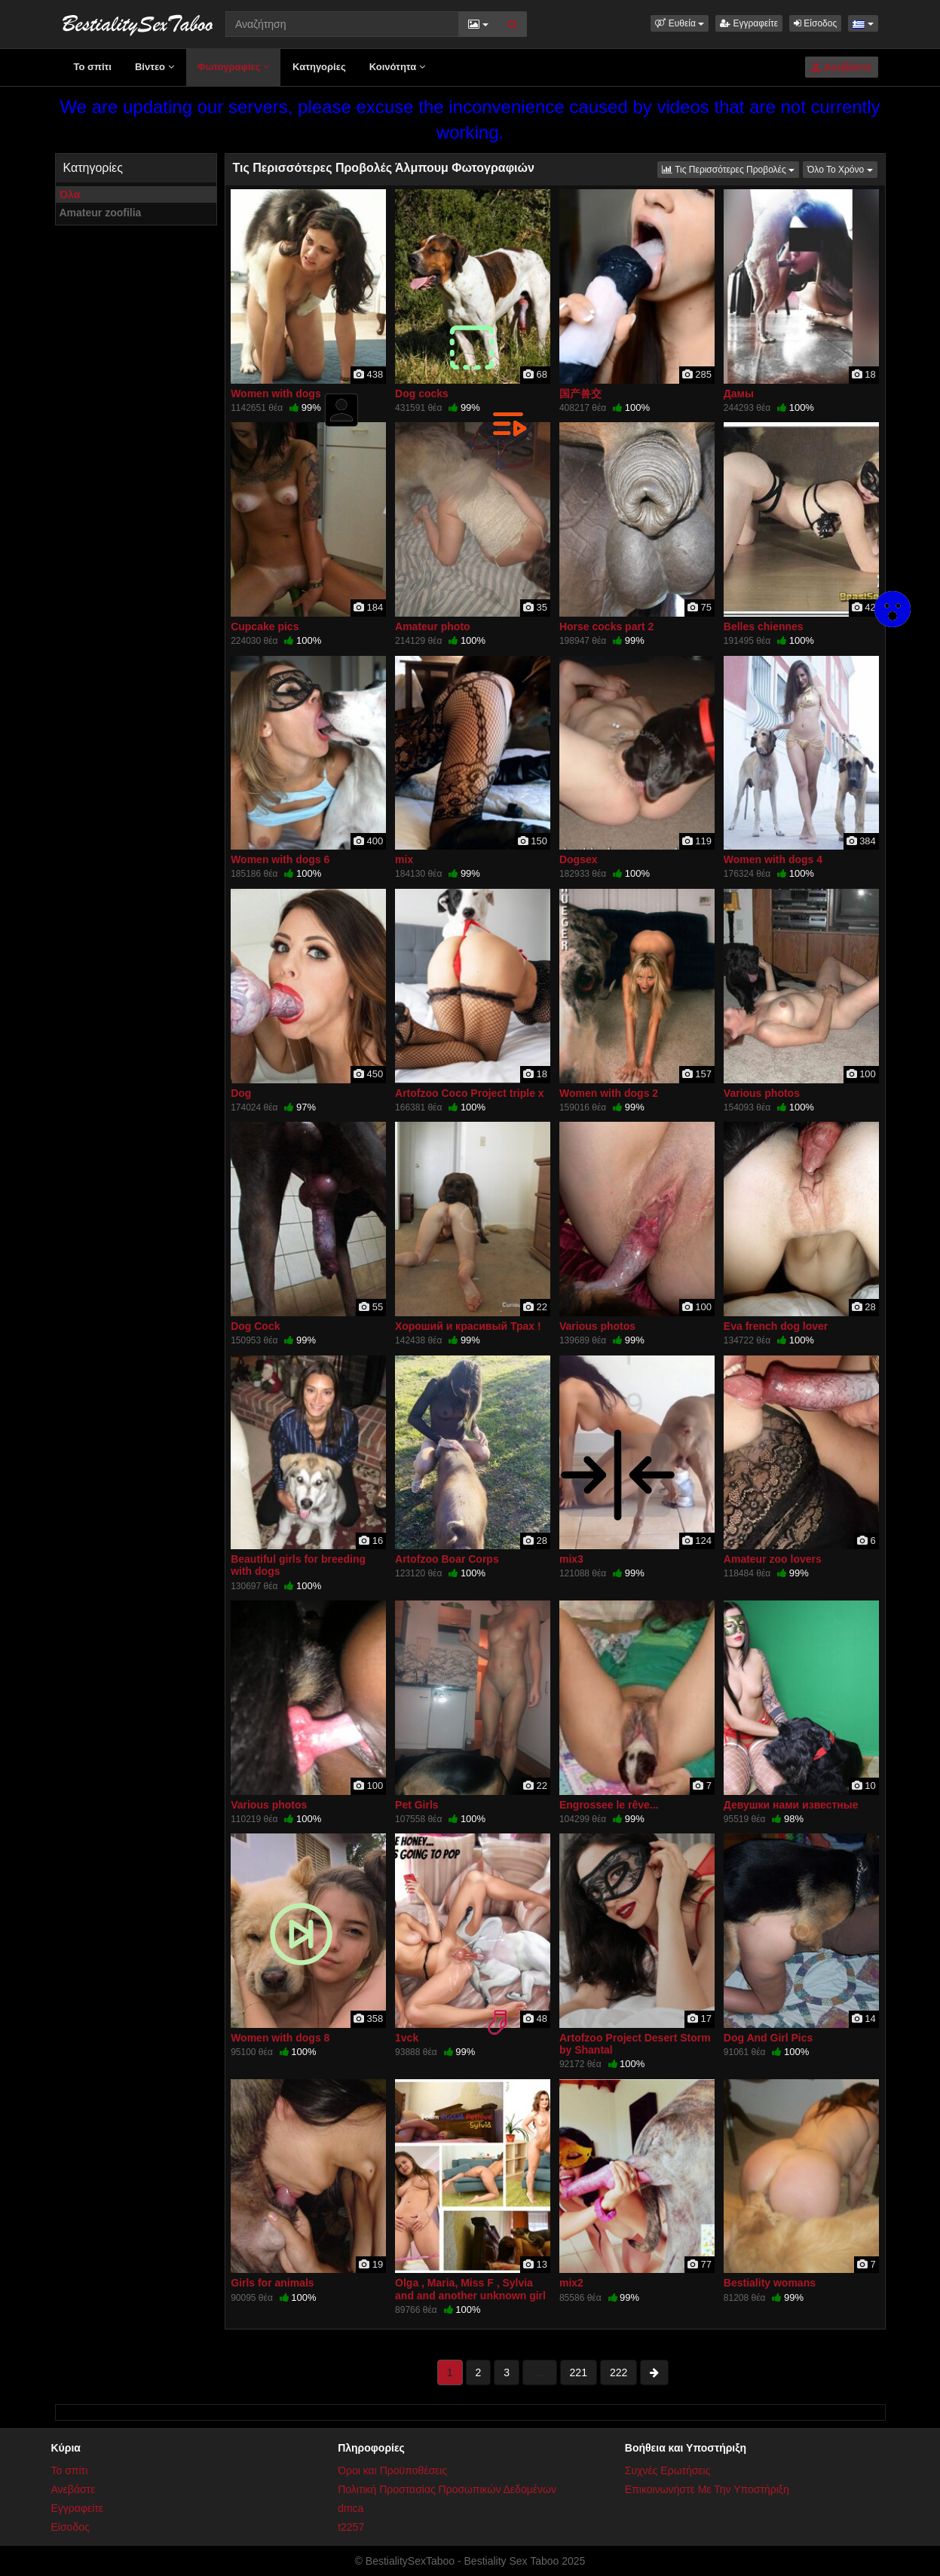 The height and width of the screenshot is (2576, 940). I want to click on skip to the next track or media item, so click(301, 1934).